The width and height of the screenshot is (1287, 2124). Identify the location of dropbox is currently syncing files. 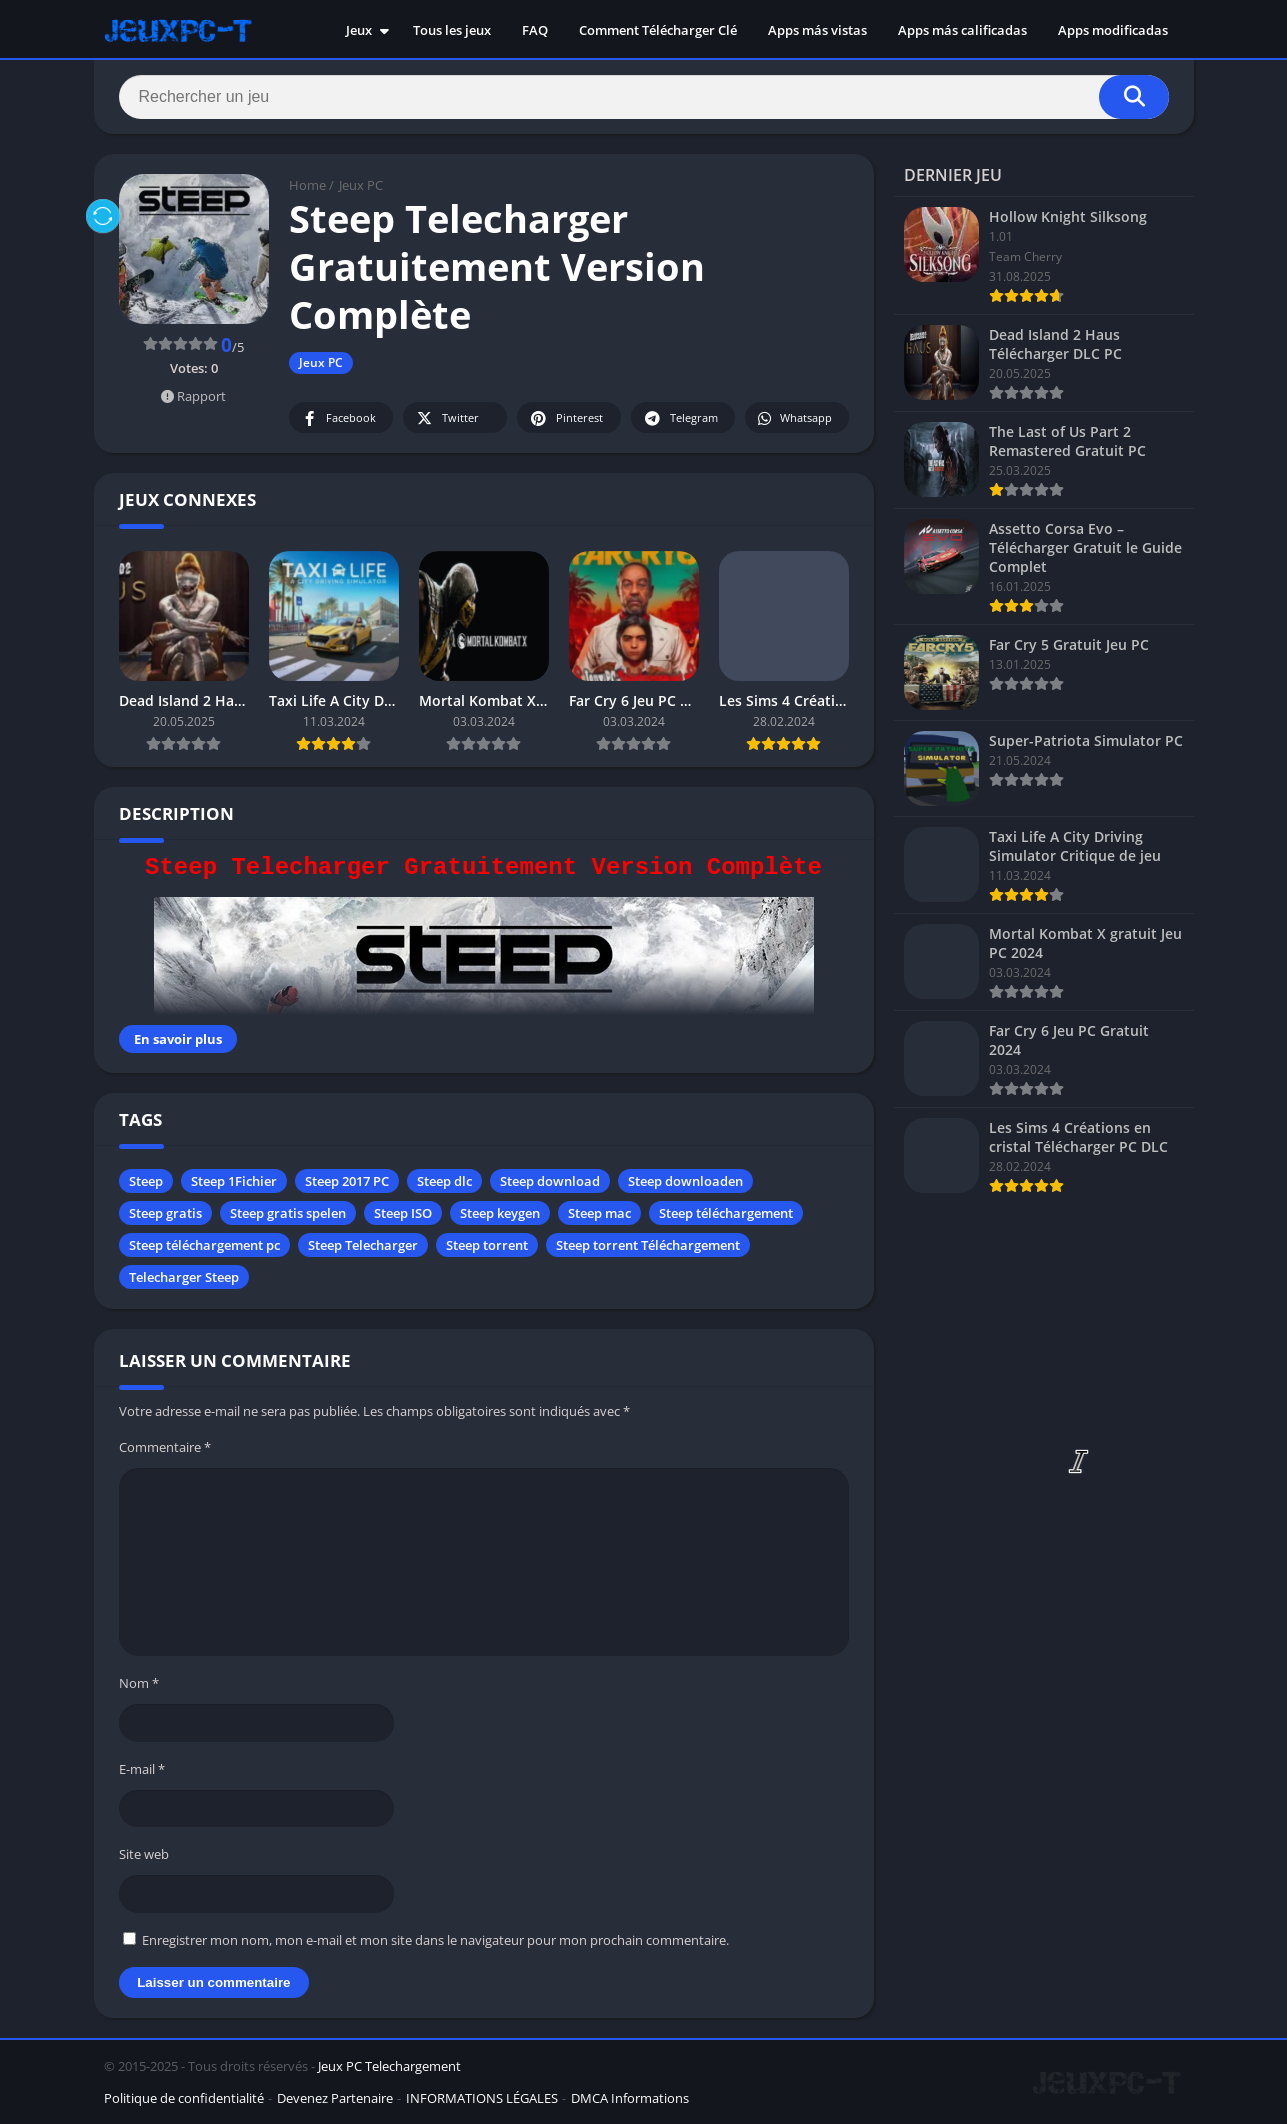
(103, 216).